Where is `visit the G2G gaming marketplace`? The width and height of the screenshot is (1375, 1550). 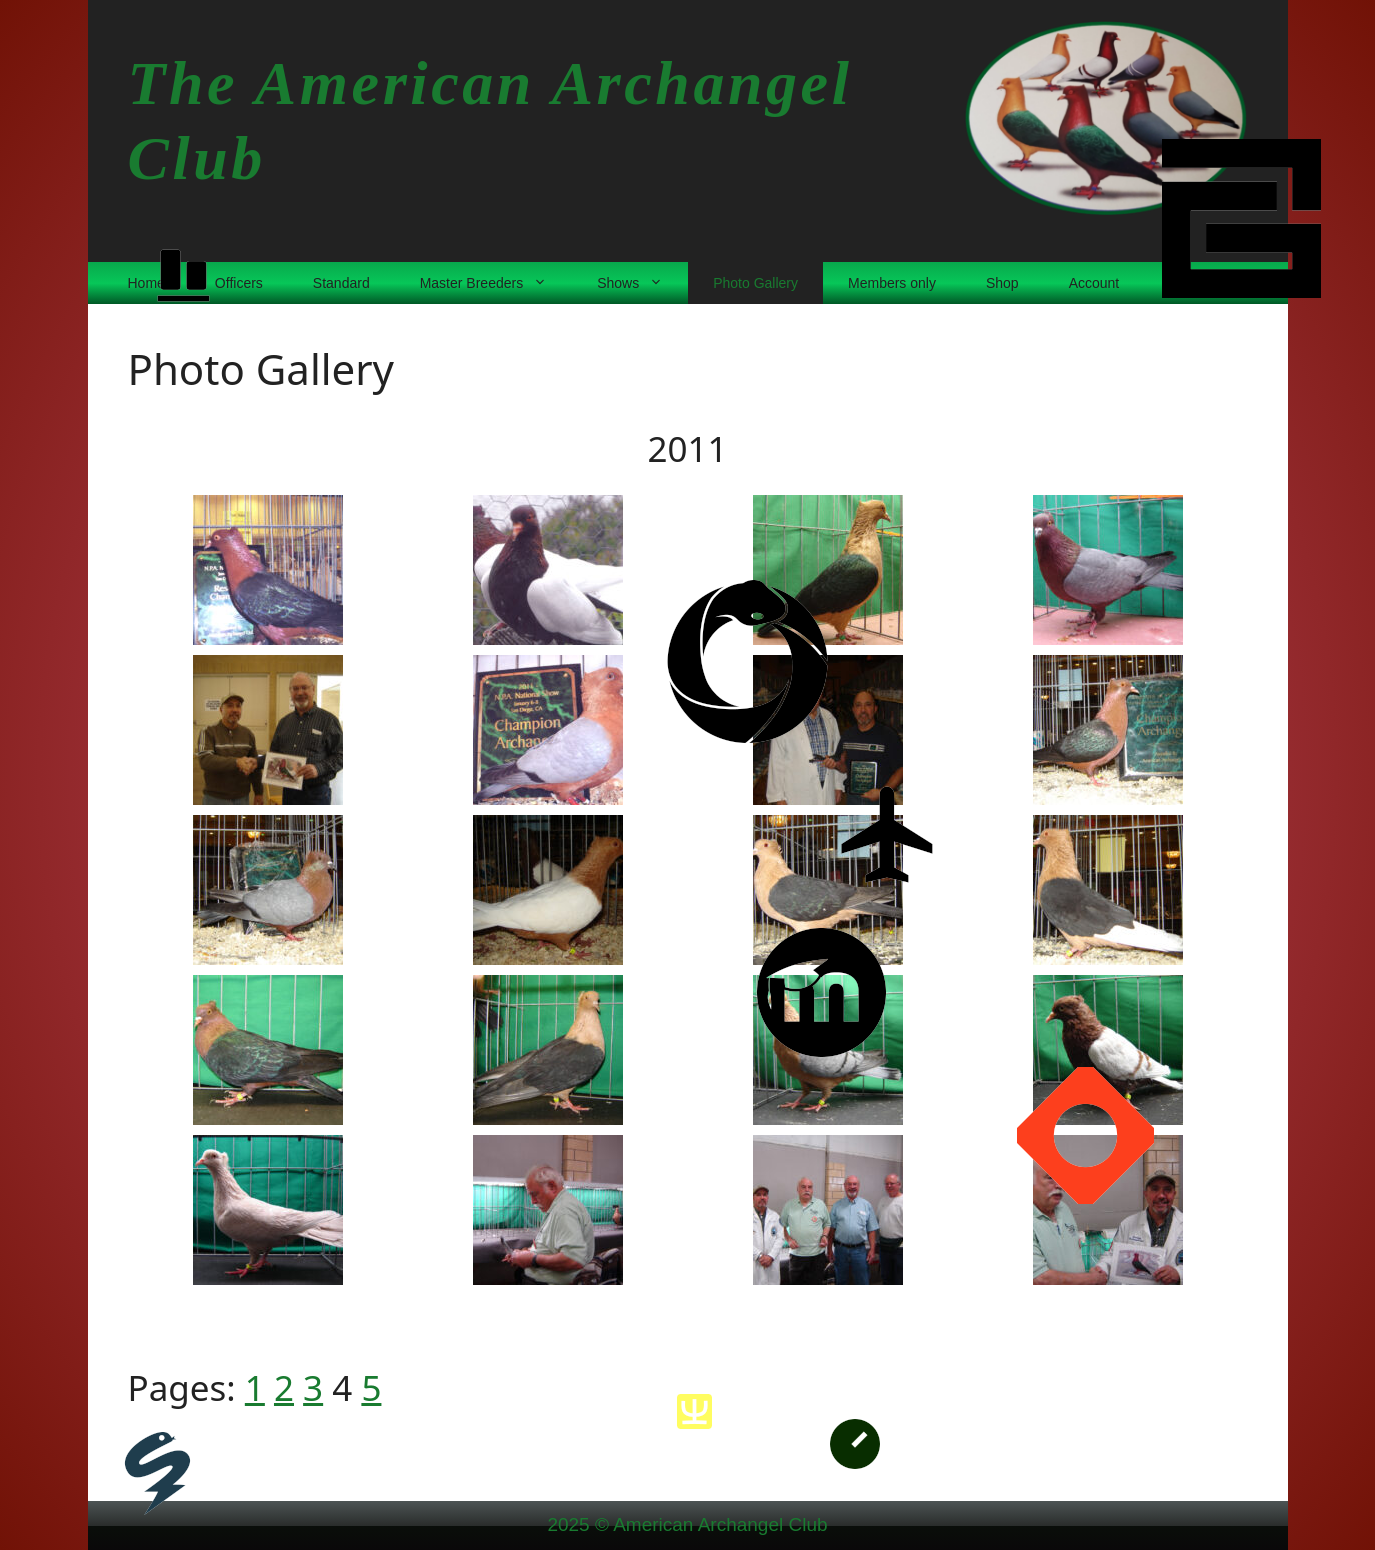 visit the G2G gaming marketplace is located at coordinates (1241, 218).